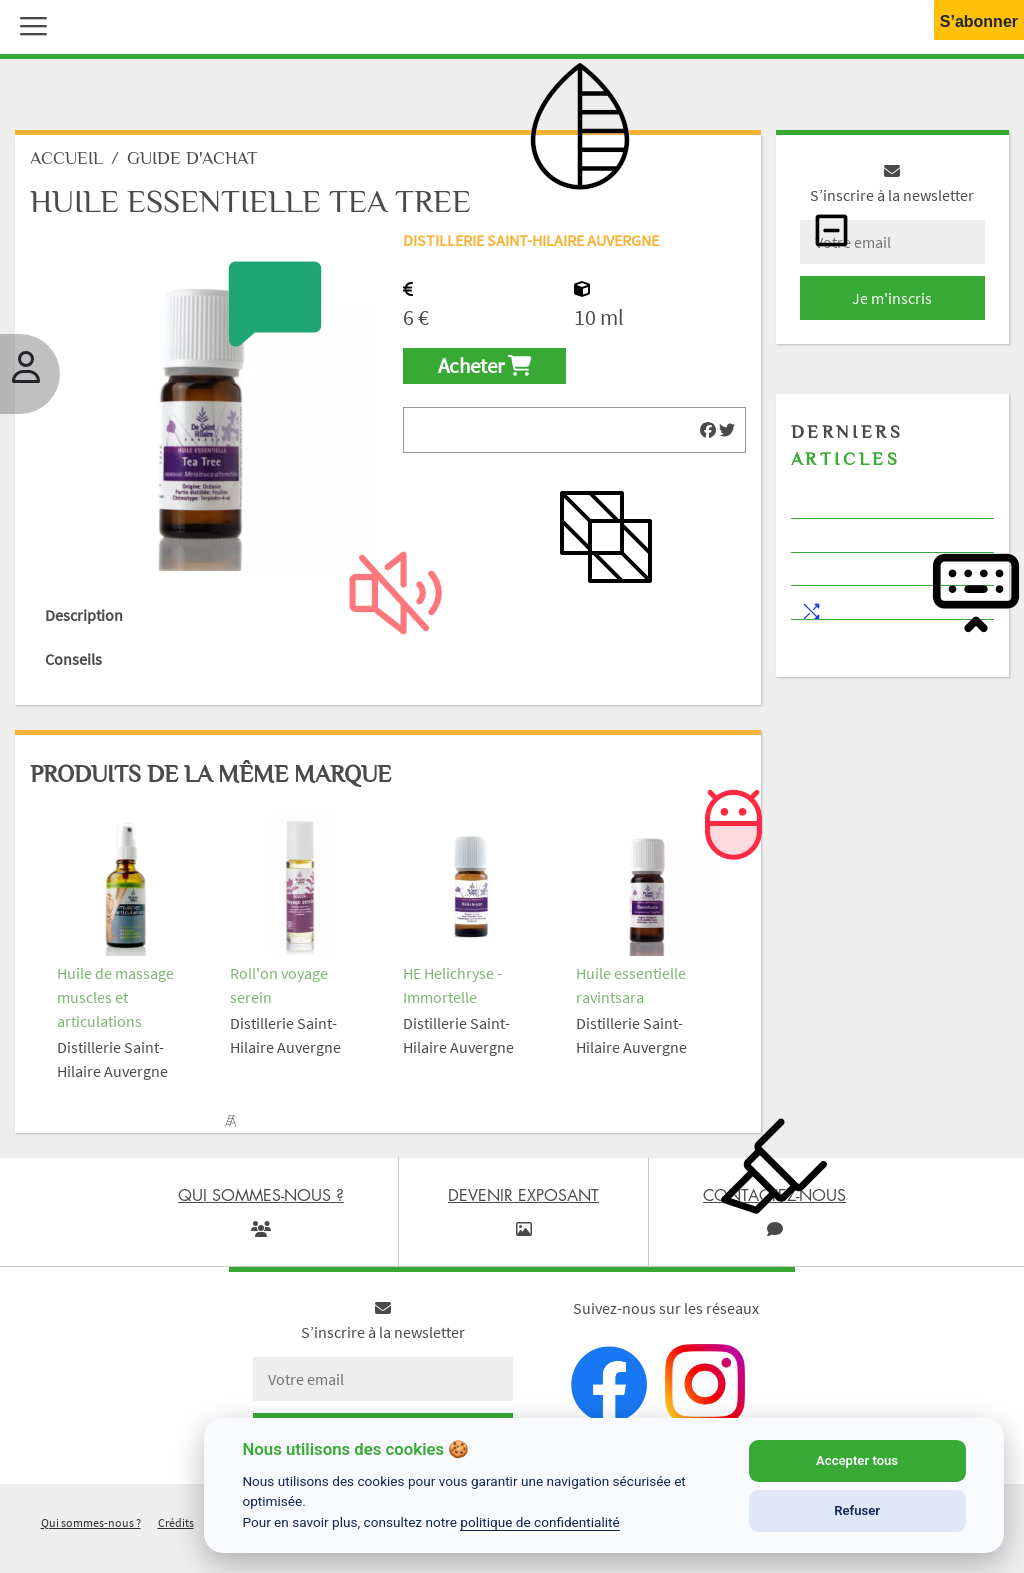 The image size is (1024, 1573). Describe the element at coordinates (811, 611) in the screenshot. I see `shuffle or randomize playback order` at that location.